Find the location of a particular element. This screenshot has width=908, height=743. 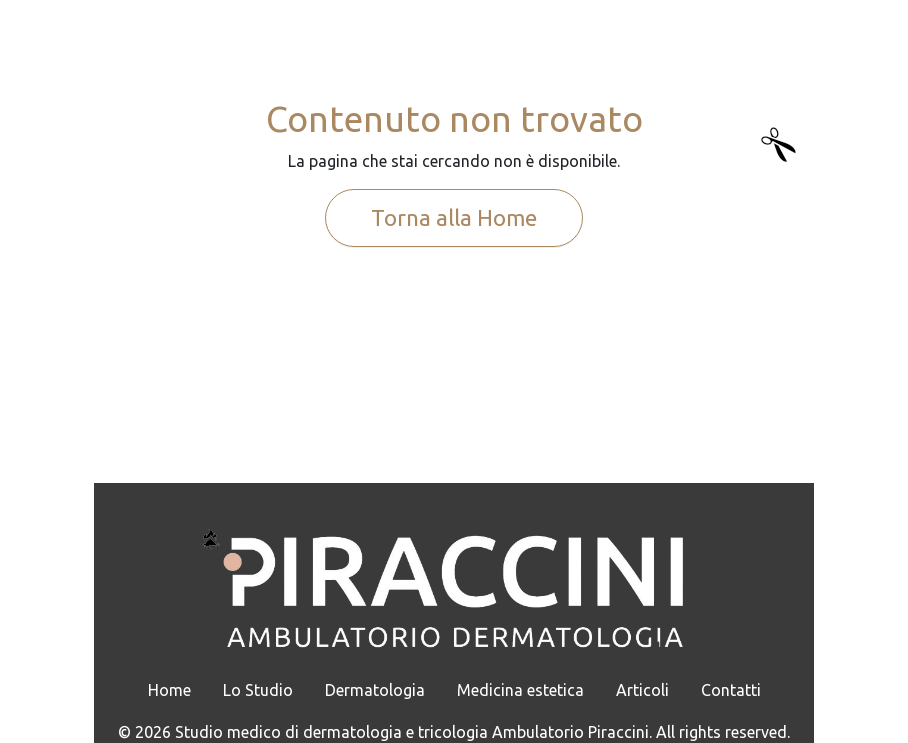

indicates spicy or hot food option is located at coordinates (210, 539).